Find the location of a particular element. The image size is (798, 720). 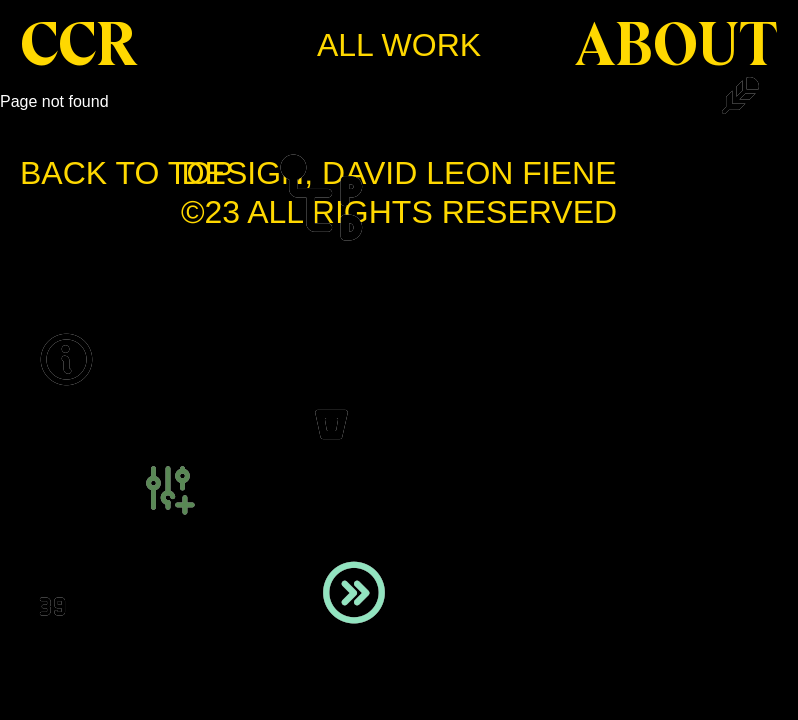

displays the number 39 as a count or quantity indicator is located at coordinates (52, 606).